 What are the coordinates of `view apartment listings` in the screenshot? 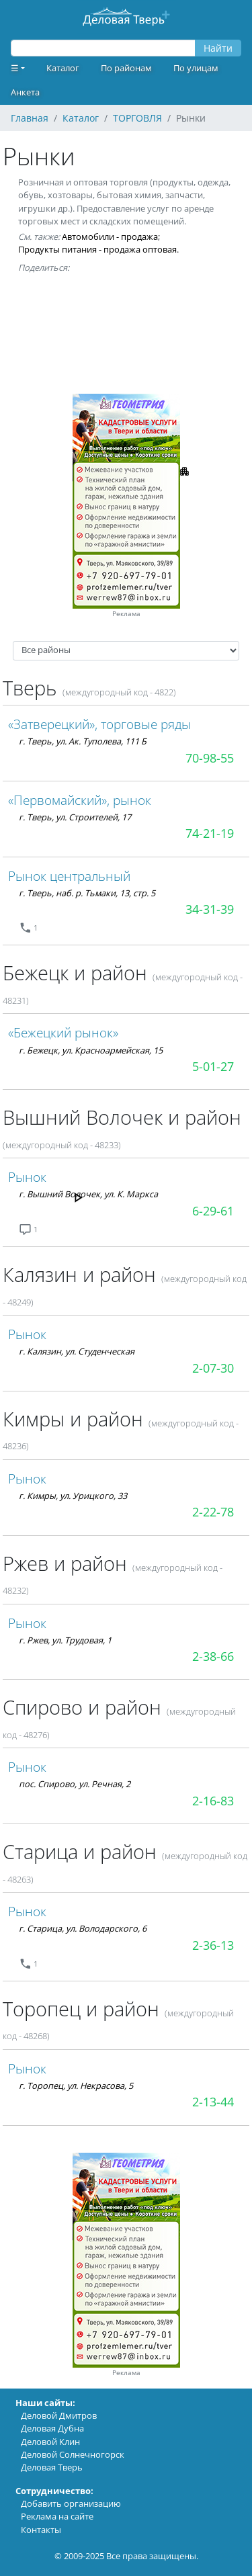 It's located at (184, 471).